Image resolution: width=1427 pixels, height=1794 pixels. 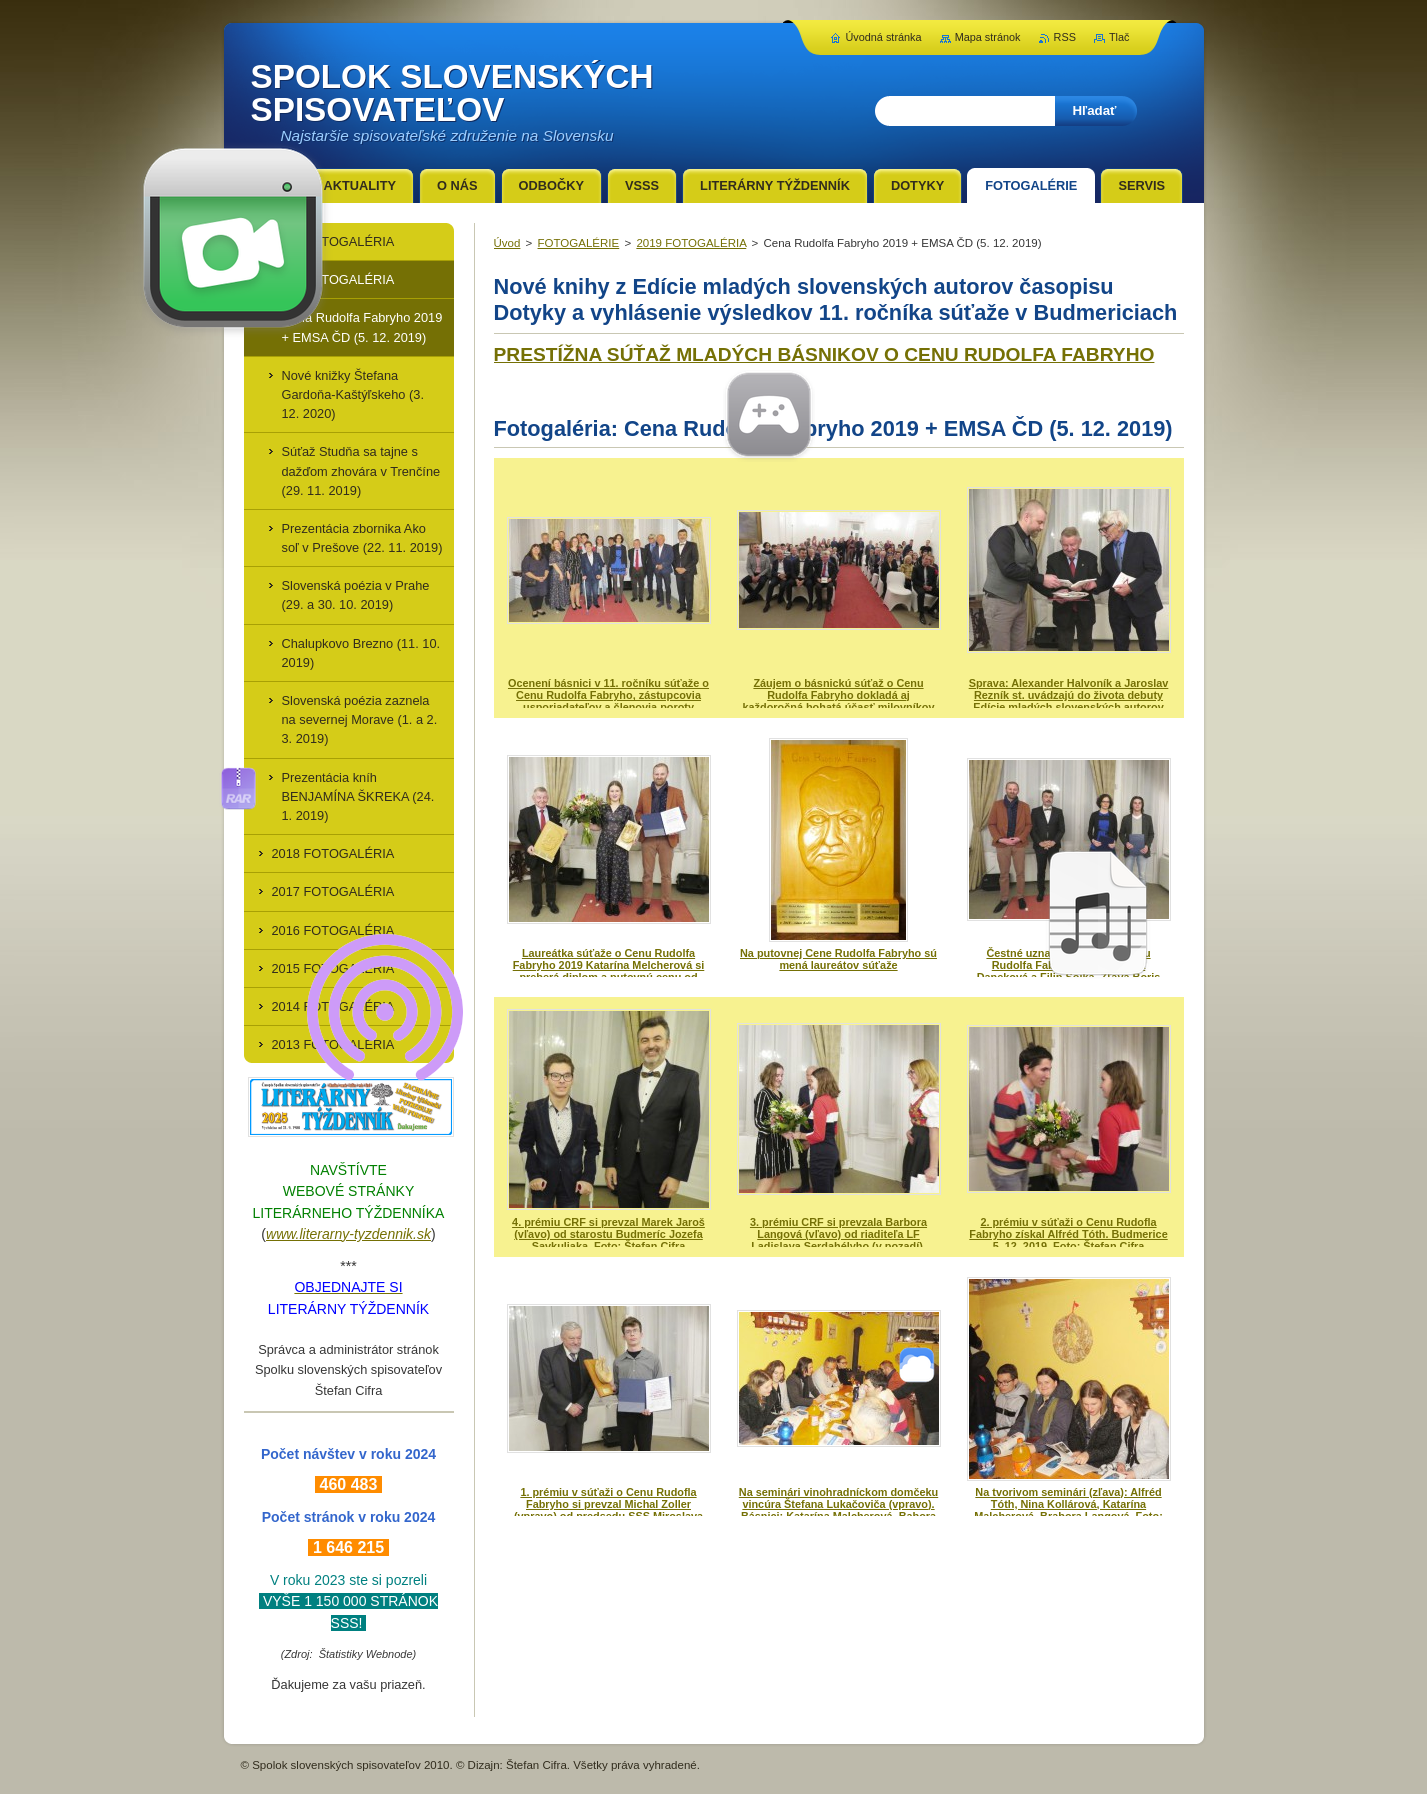 What do you see at coordinates (1098, 913) in the screenshot?
I see `an iMelody audio file` at bounding box center [1098, 913].